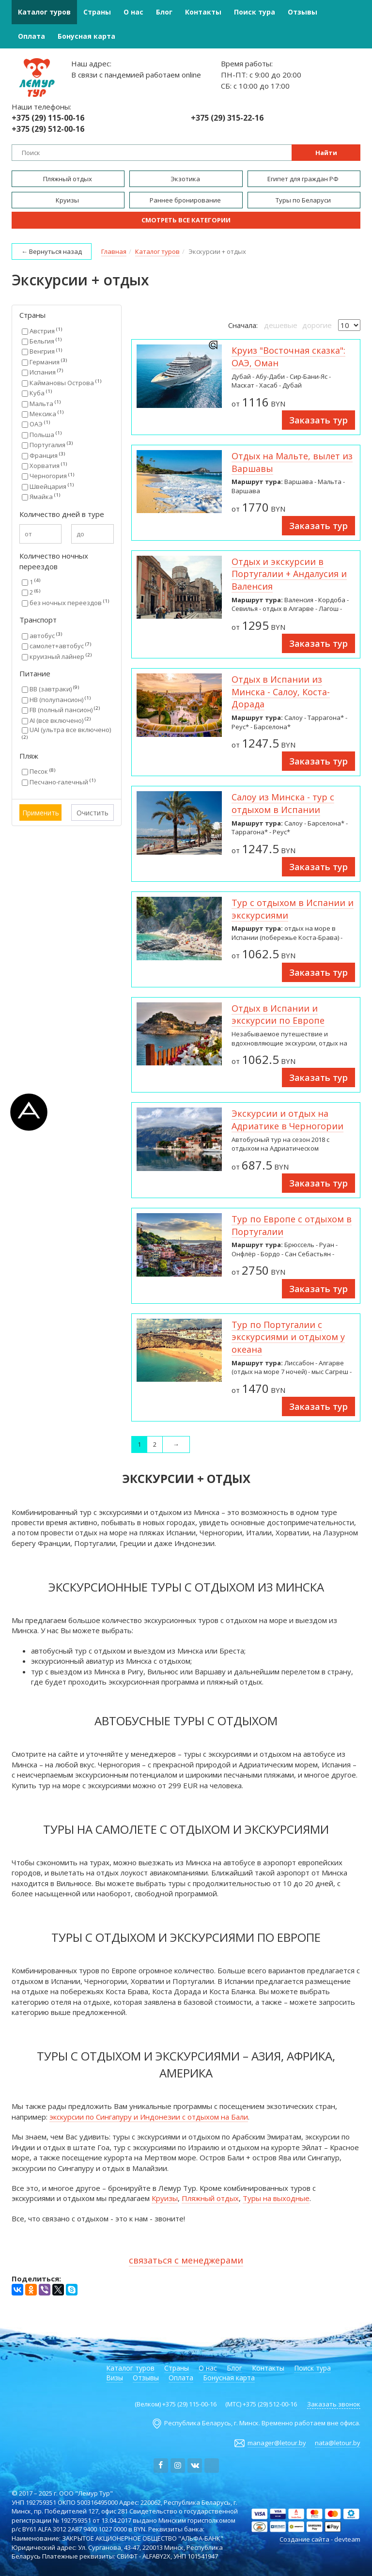 Image resolution: width=372 pixels, height=2576 pixels. What do you see at coordinates (29, 1112) in the screenshot?
I see `app.net (adn) logo` at bounding box center [29, 1112].